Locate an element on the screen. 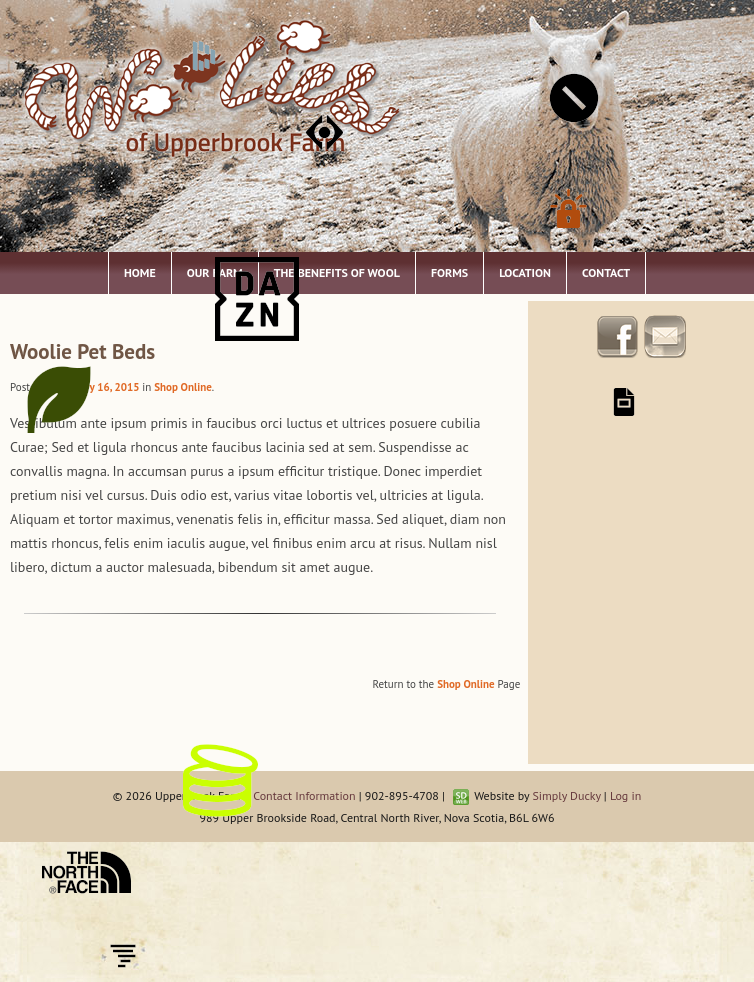 The width and height of the screenshot is (754, 982). indicates tornado or severe weather warning is located at coordinates (123, 956).